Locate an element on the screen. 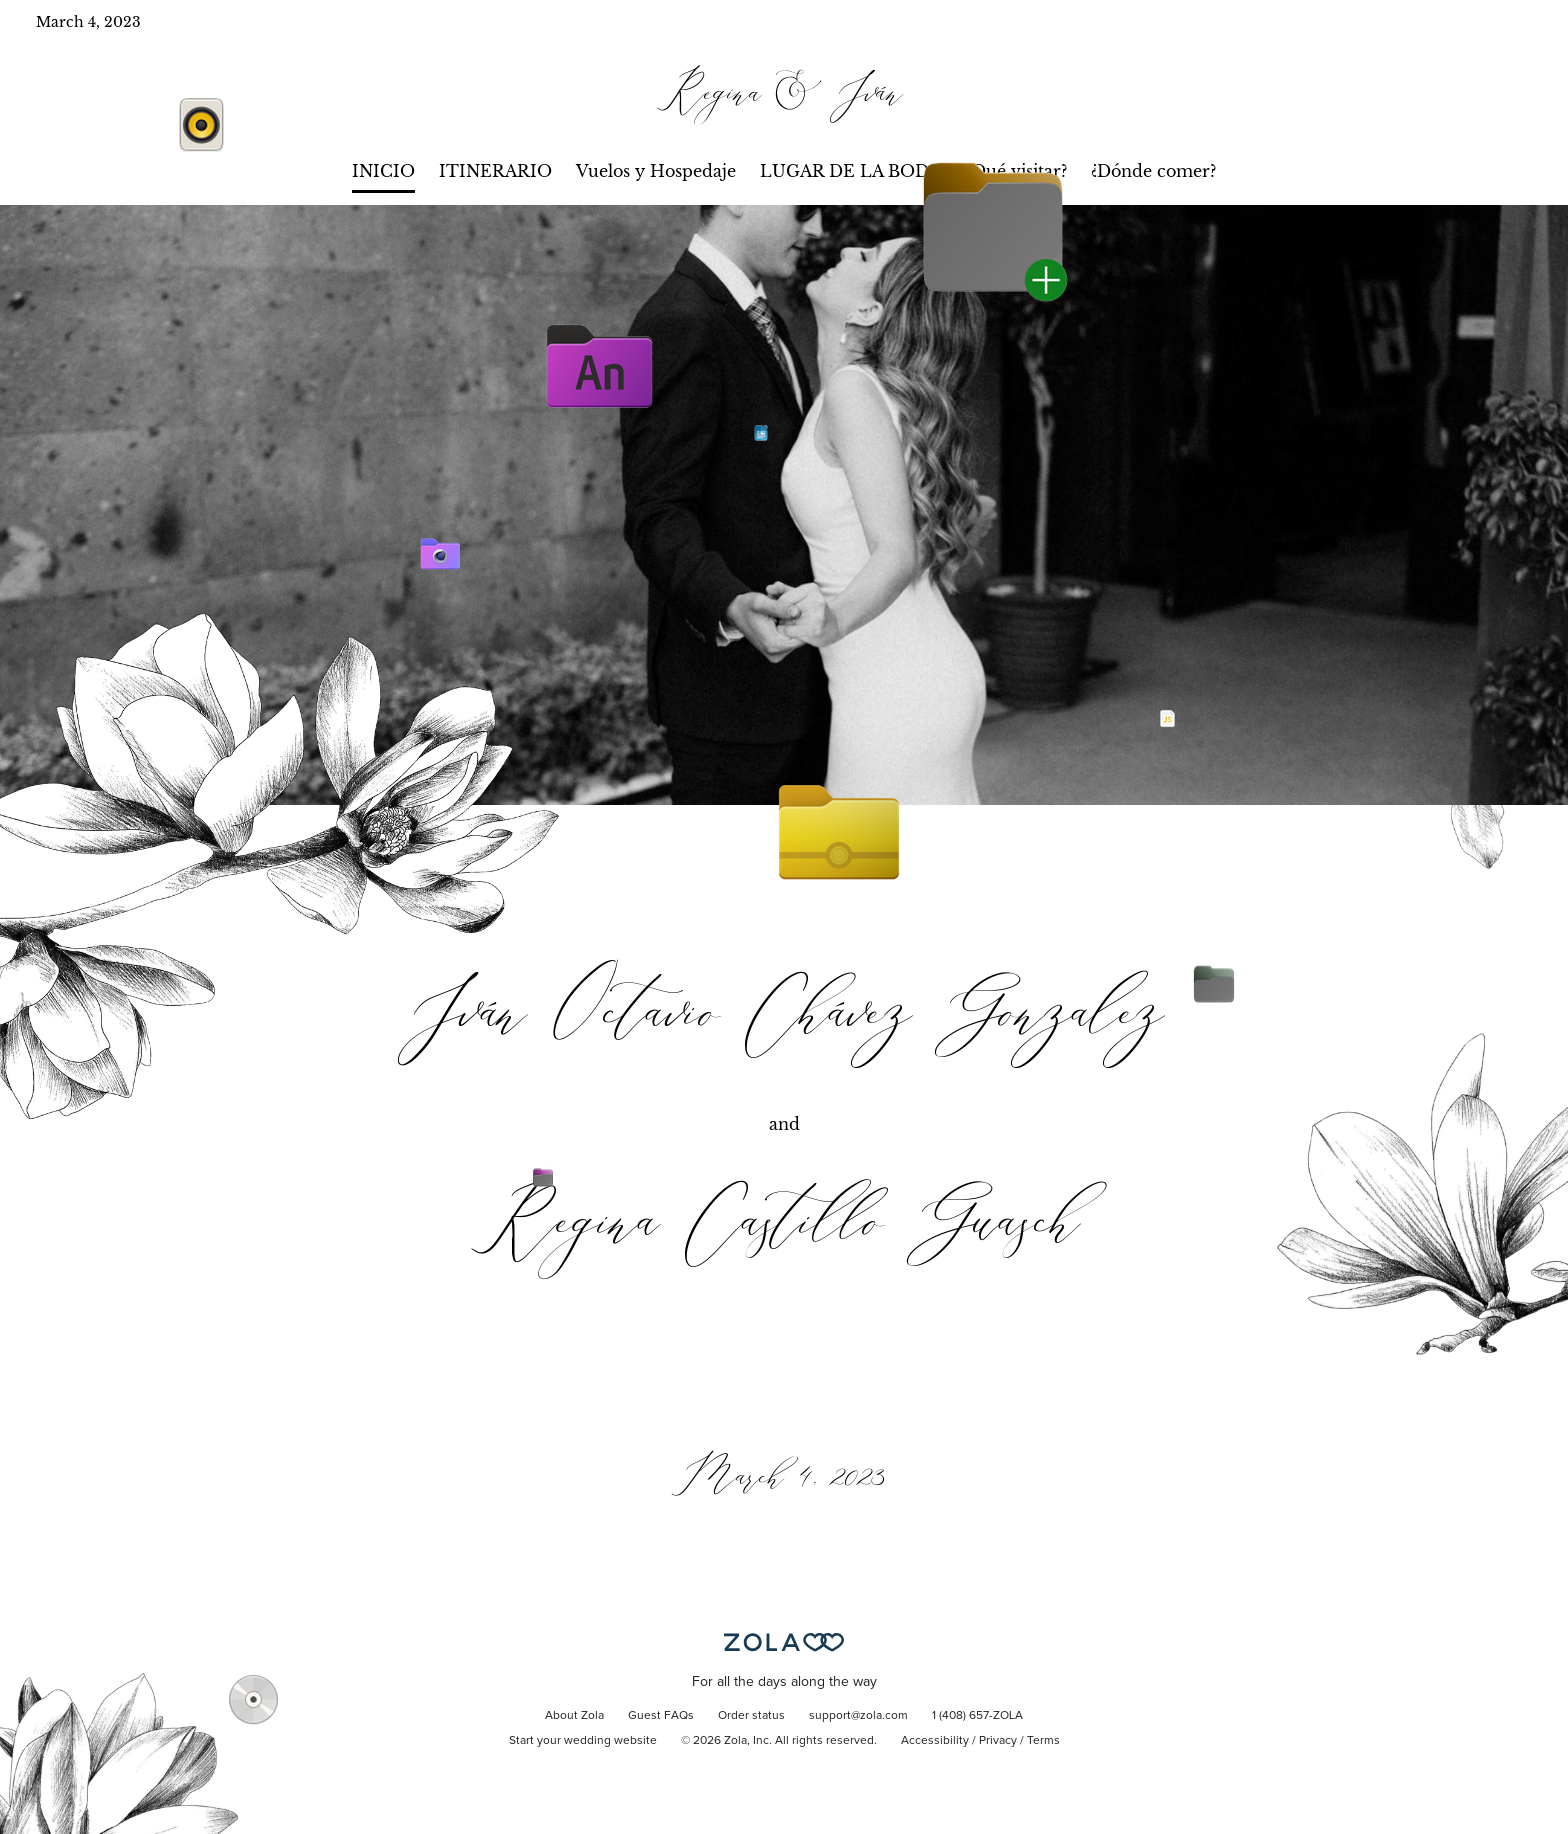 This screenshot has width=1568, height=1834. indicates a blank DVD-R disc ready for burning is located at coordinates (253, 1699).